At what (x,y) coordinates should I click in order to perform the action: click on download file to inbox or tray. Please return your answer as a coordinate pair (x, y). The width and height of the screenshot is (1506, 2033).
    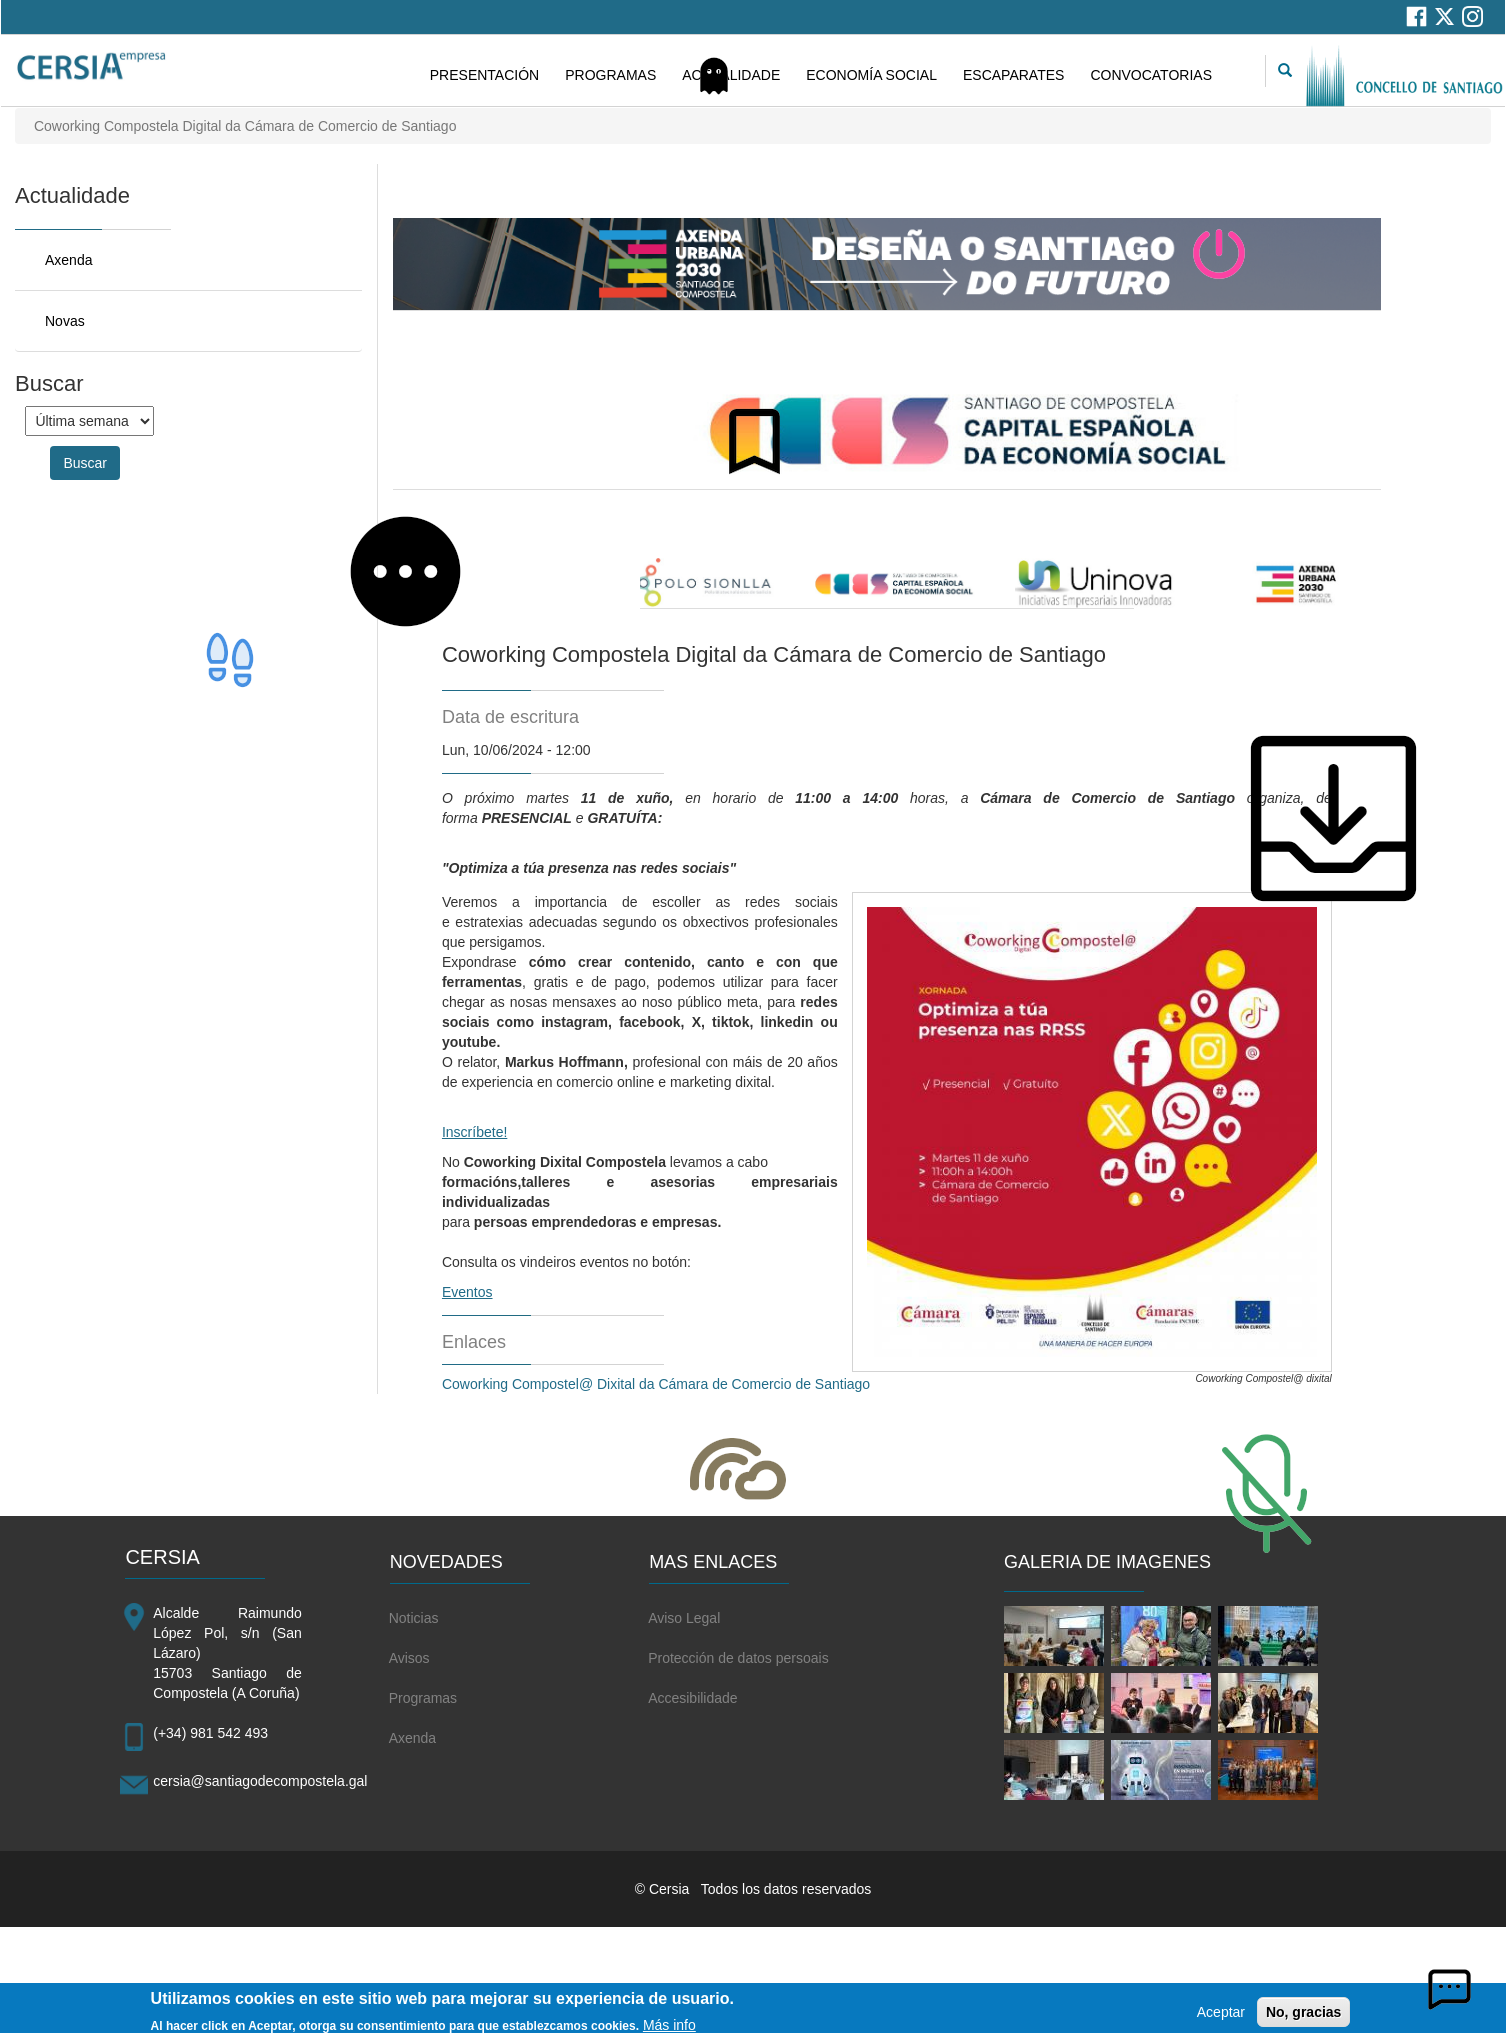
    Looking at the image, I should click on (1333, 818).